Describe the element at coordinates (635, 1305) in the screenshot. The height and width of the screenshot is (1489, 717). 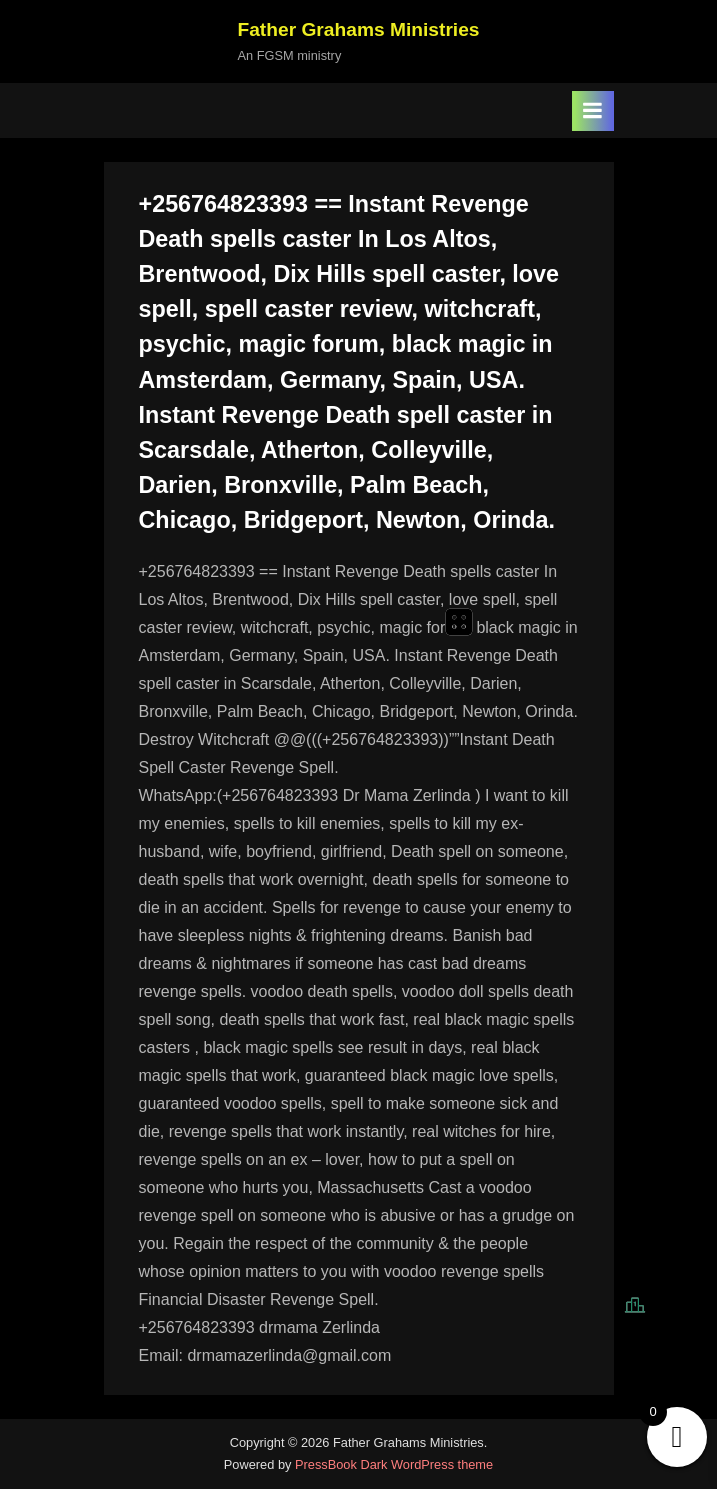
I see `view leaderboard or rankings` at that location.